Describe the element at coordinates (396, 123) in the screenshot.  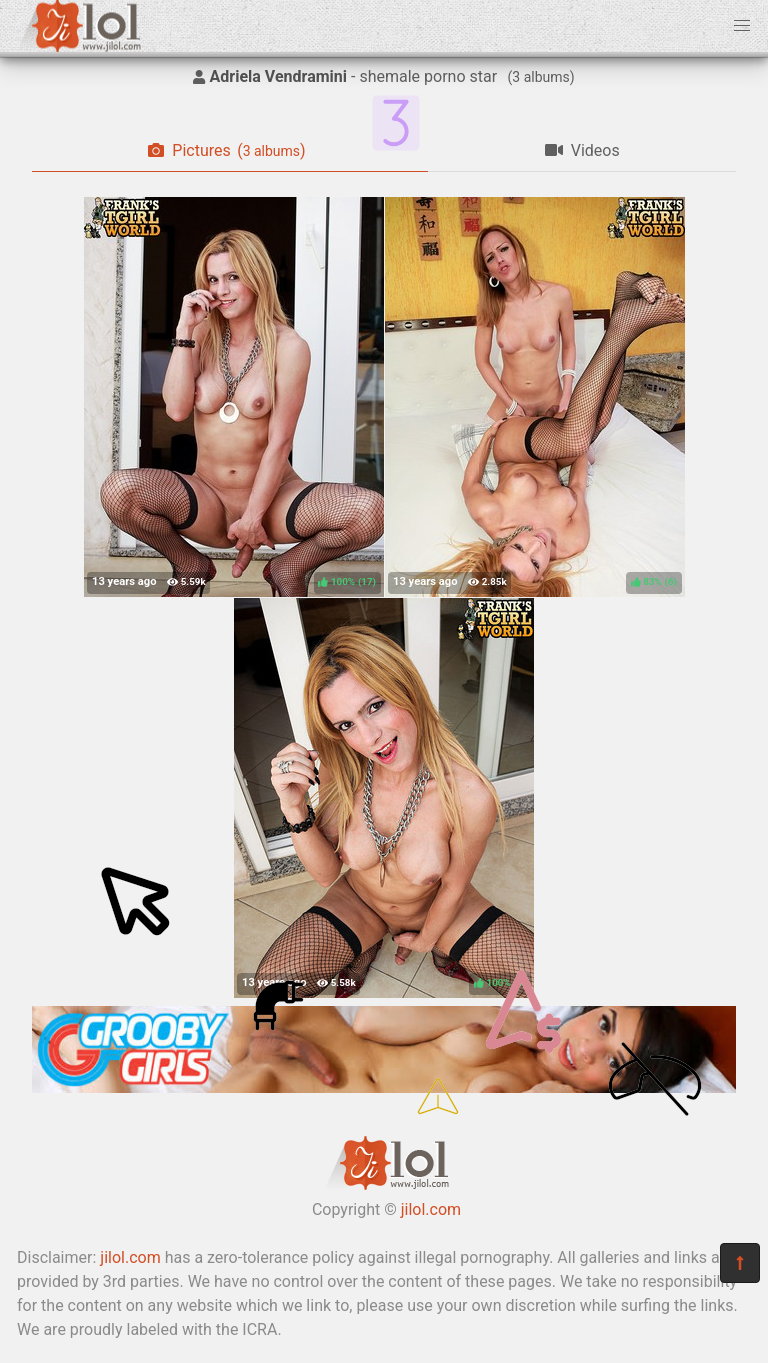
I see `indicates step three in a multi-step process` at that location.